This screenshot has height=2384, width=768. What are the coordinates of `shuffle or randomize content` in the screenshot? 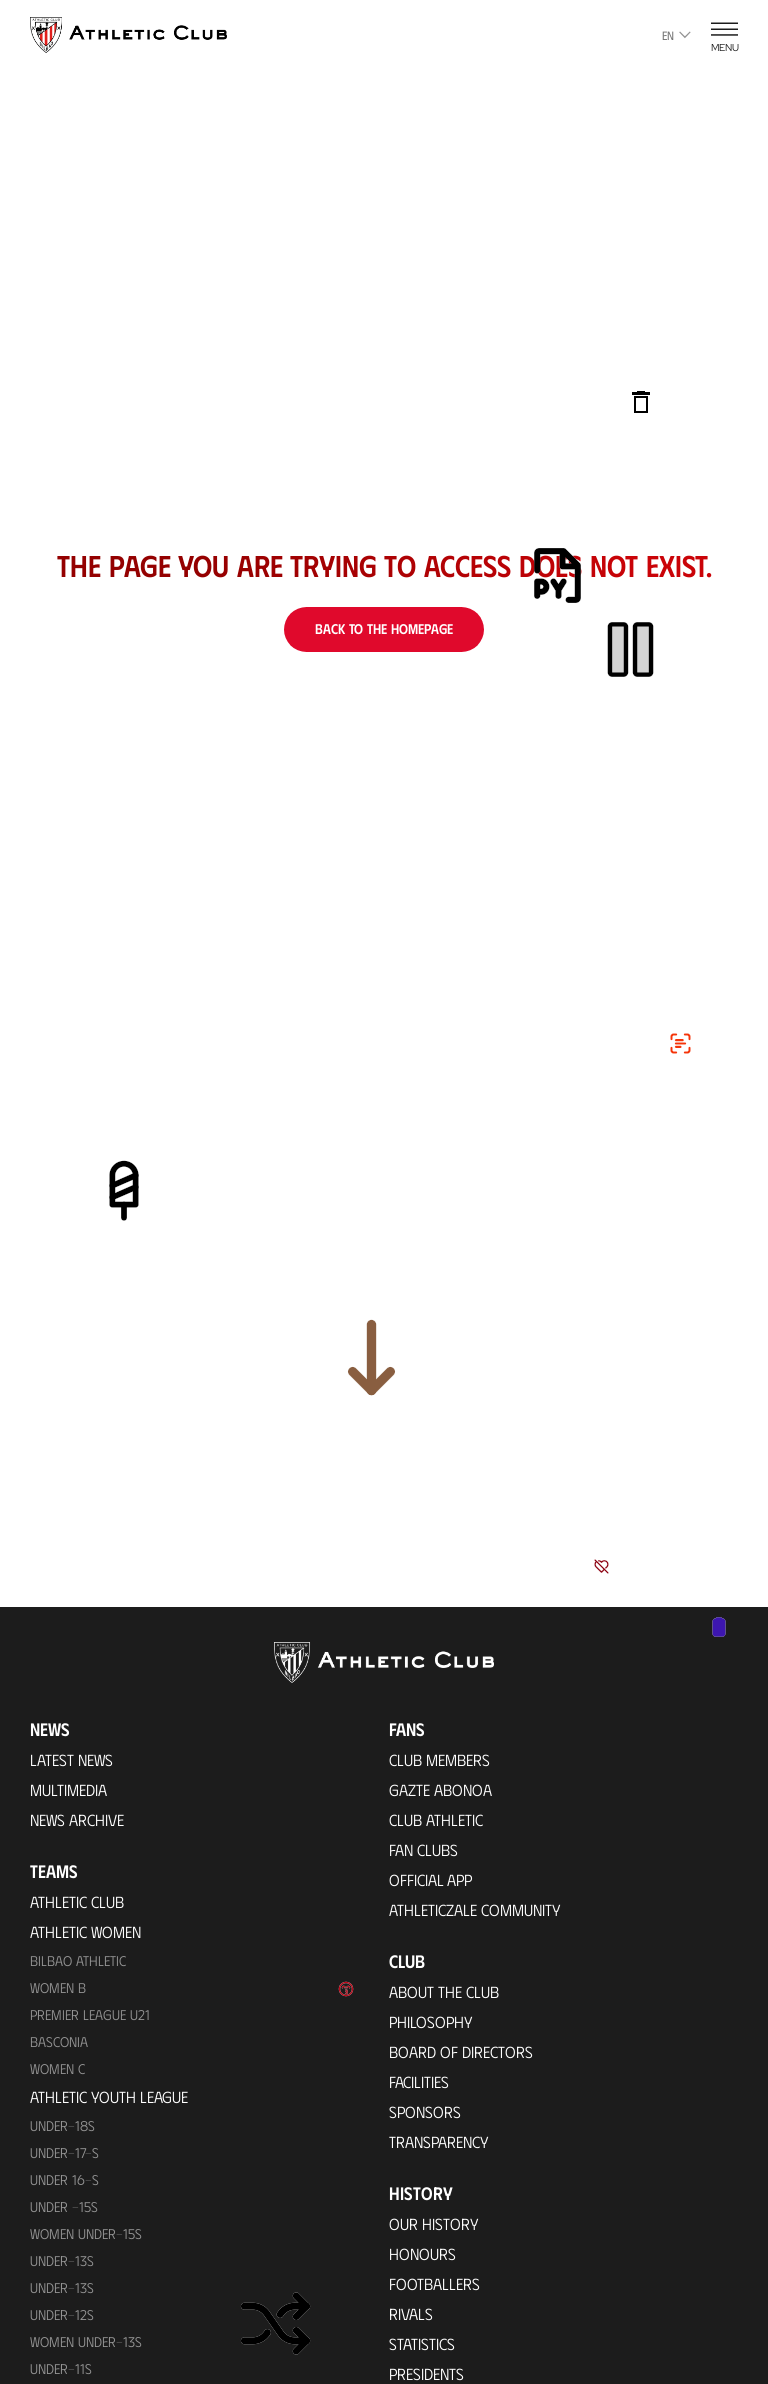 It's located at (275, 2323).